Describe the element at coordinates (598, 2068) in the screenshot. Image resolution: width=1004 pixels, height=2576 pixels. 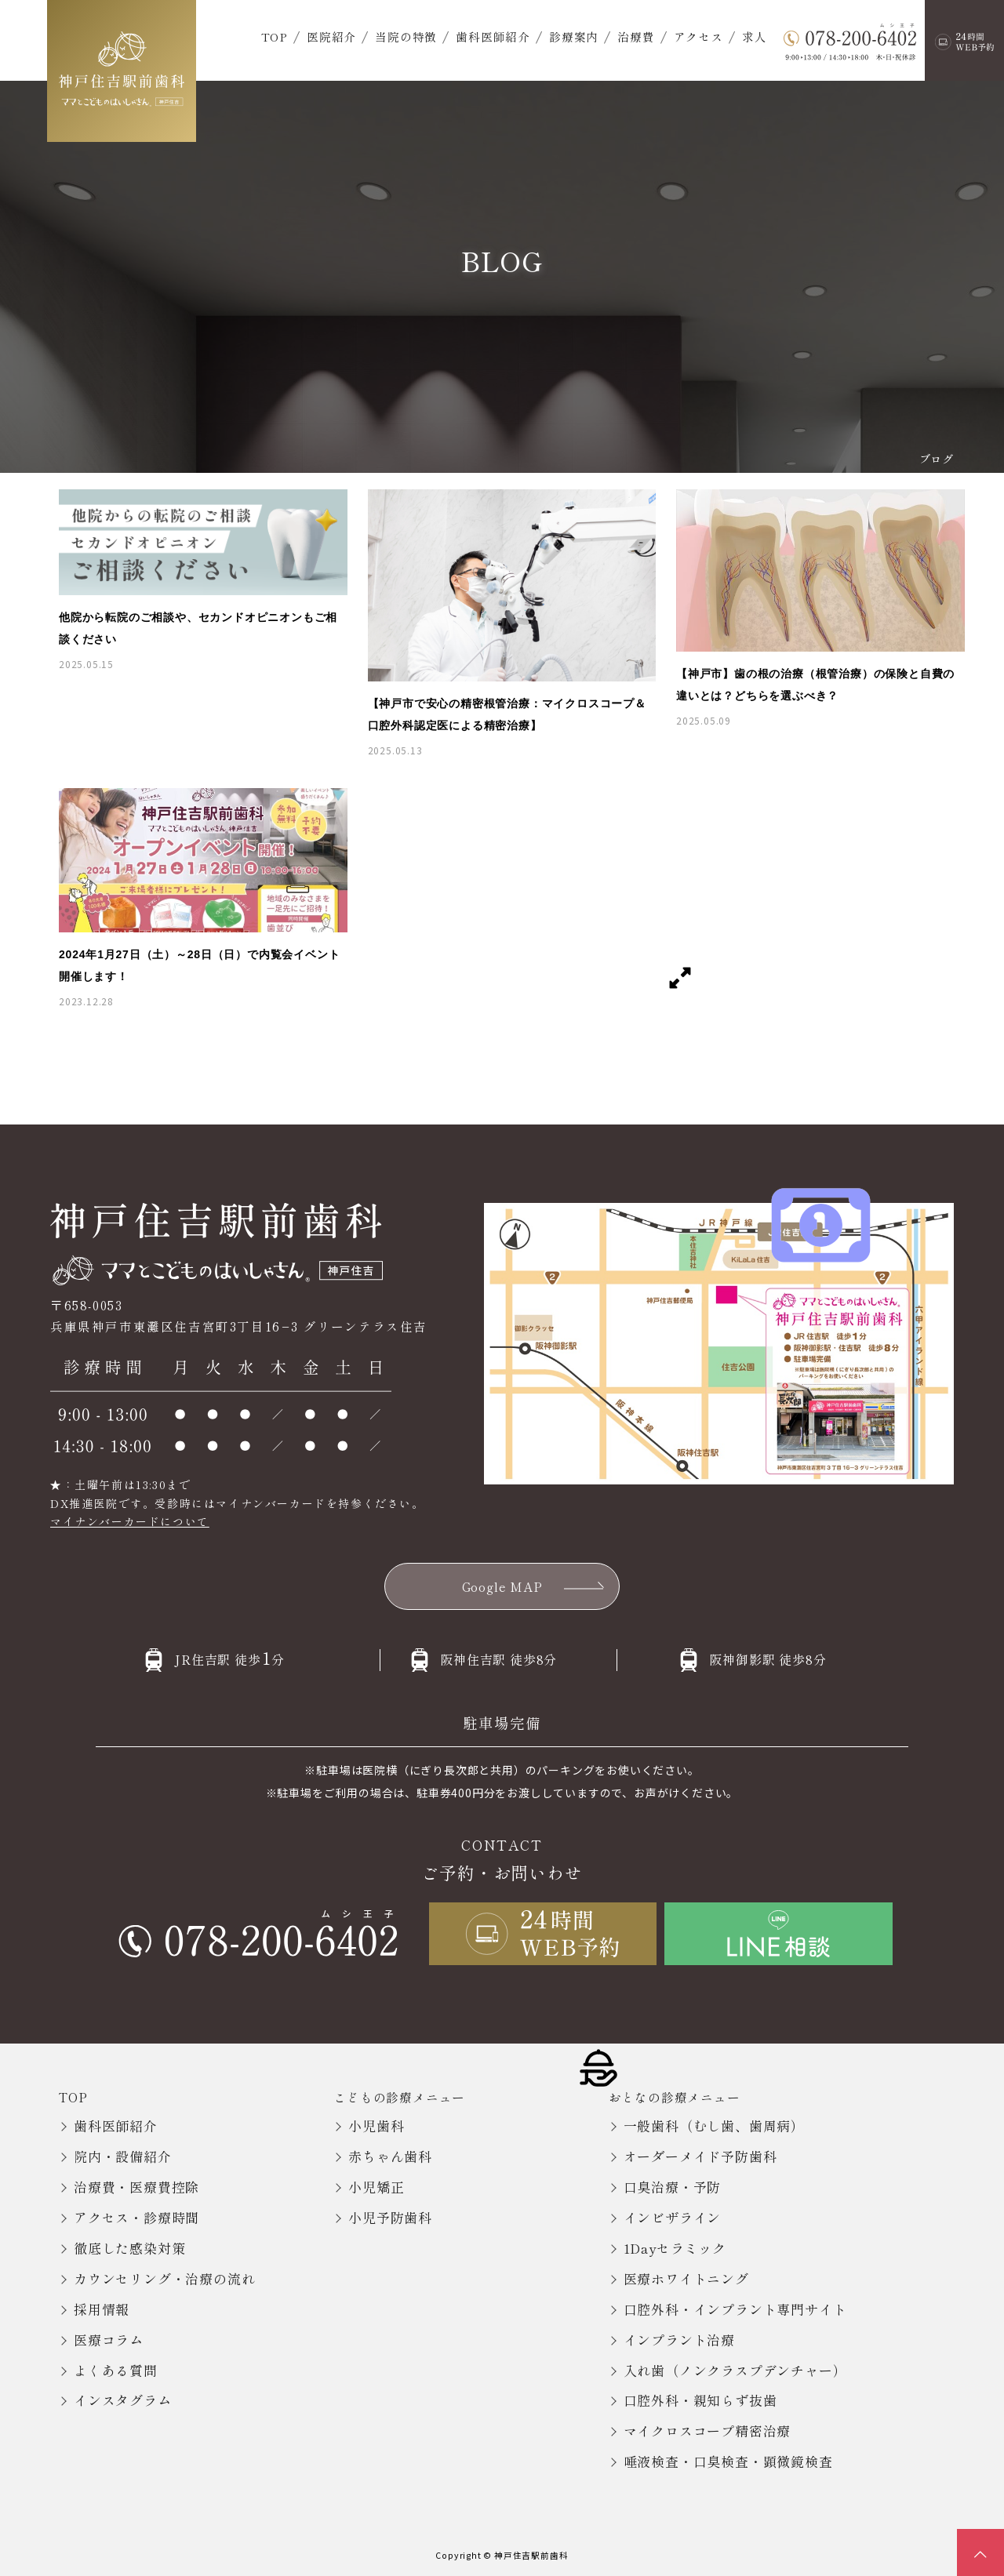
I see `food delivery or catering service` at that location.